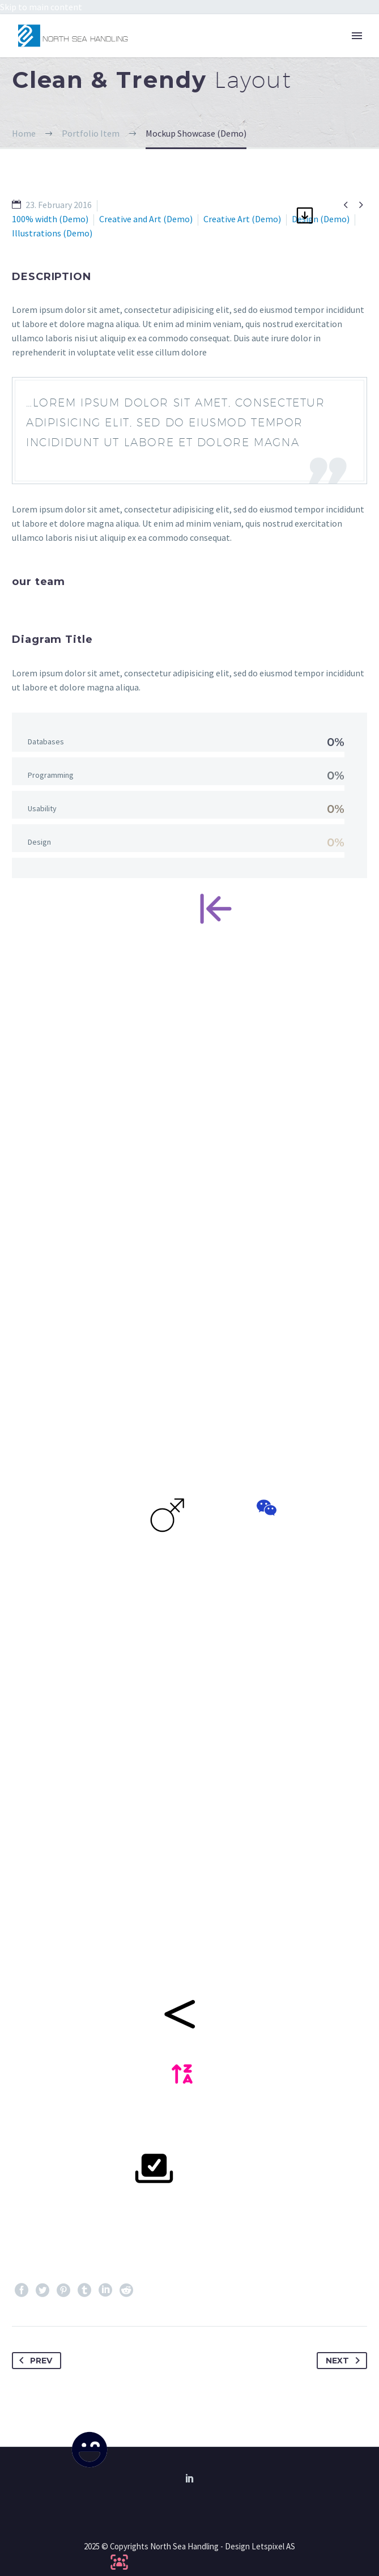  Describe the element at coordinates (305, 215) in the screenshot. I see `download file or content` at that location.